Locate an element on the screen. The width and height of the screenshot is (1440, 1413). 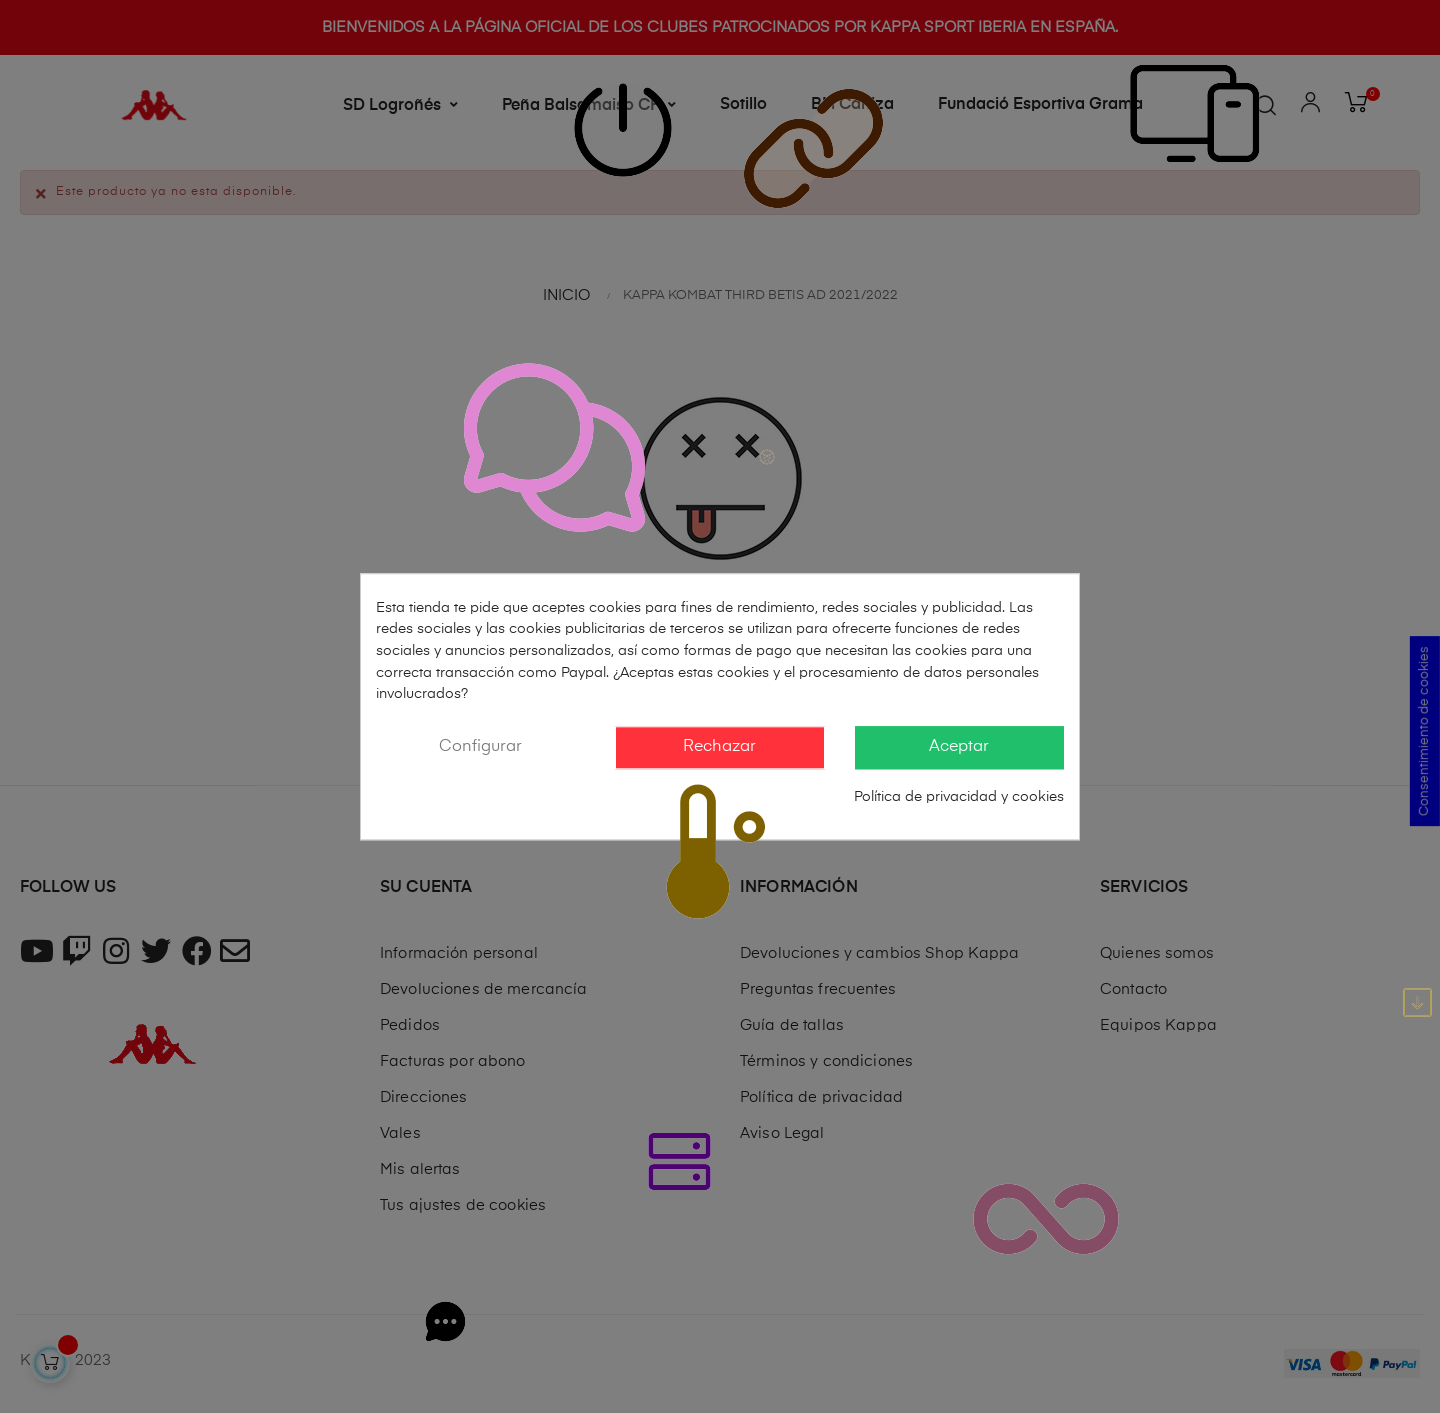
view current temperature is located at coordinates (702, 851).